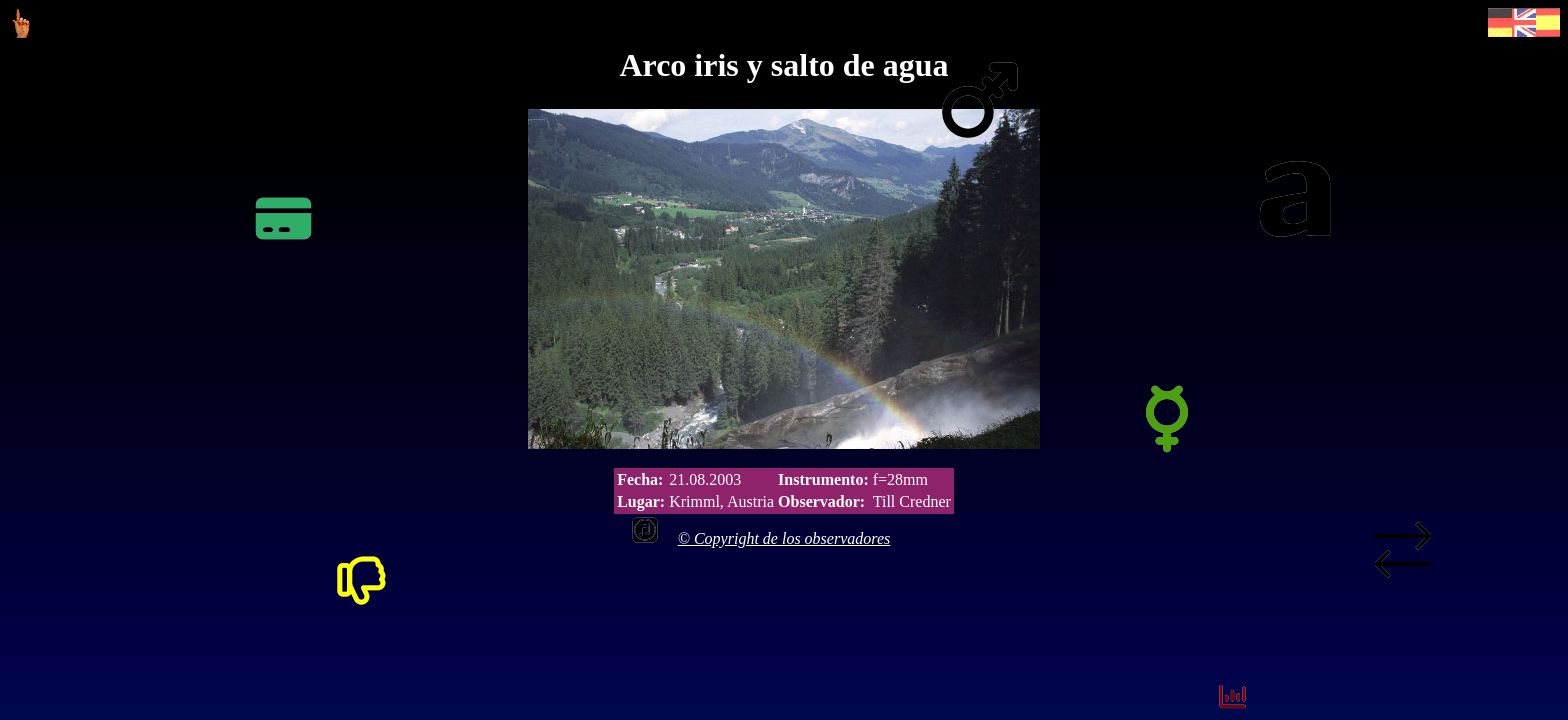 Image resolution: width=1568 pixels, height=720 pixels. I want to click on amilia brand logo, so click(1295, 199).